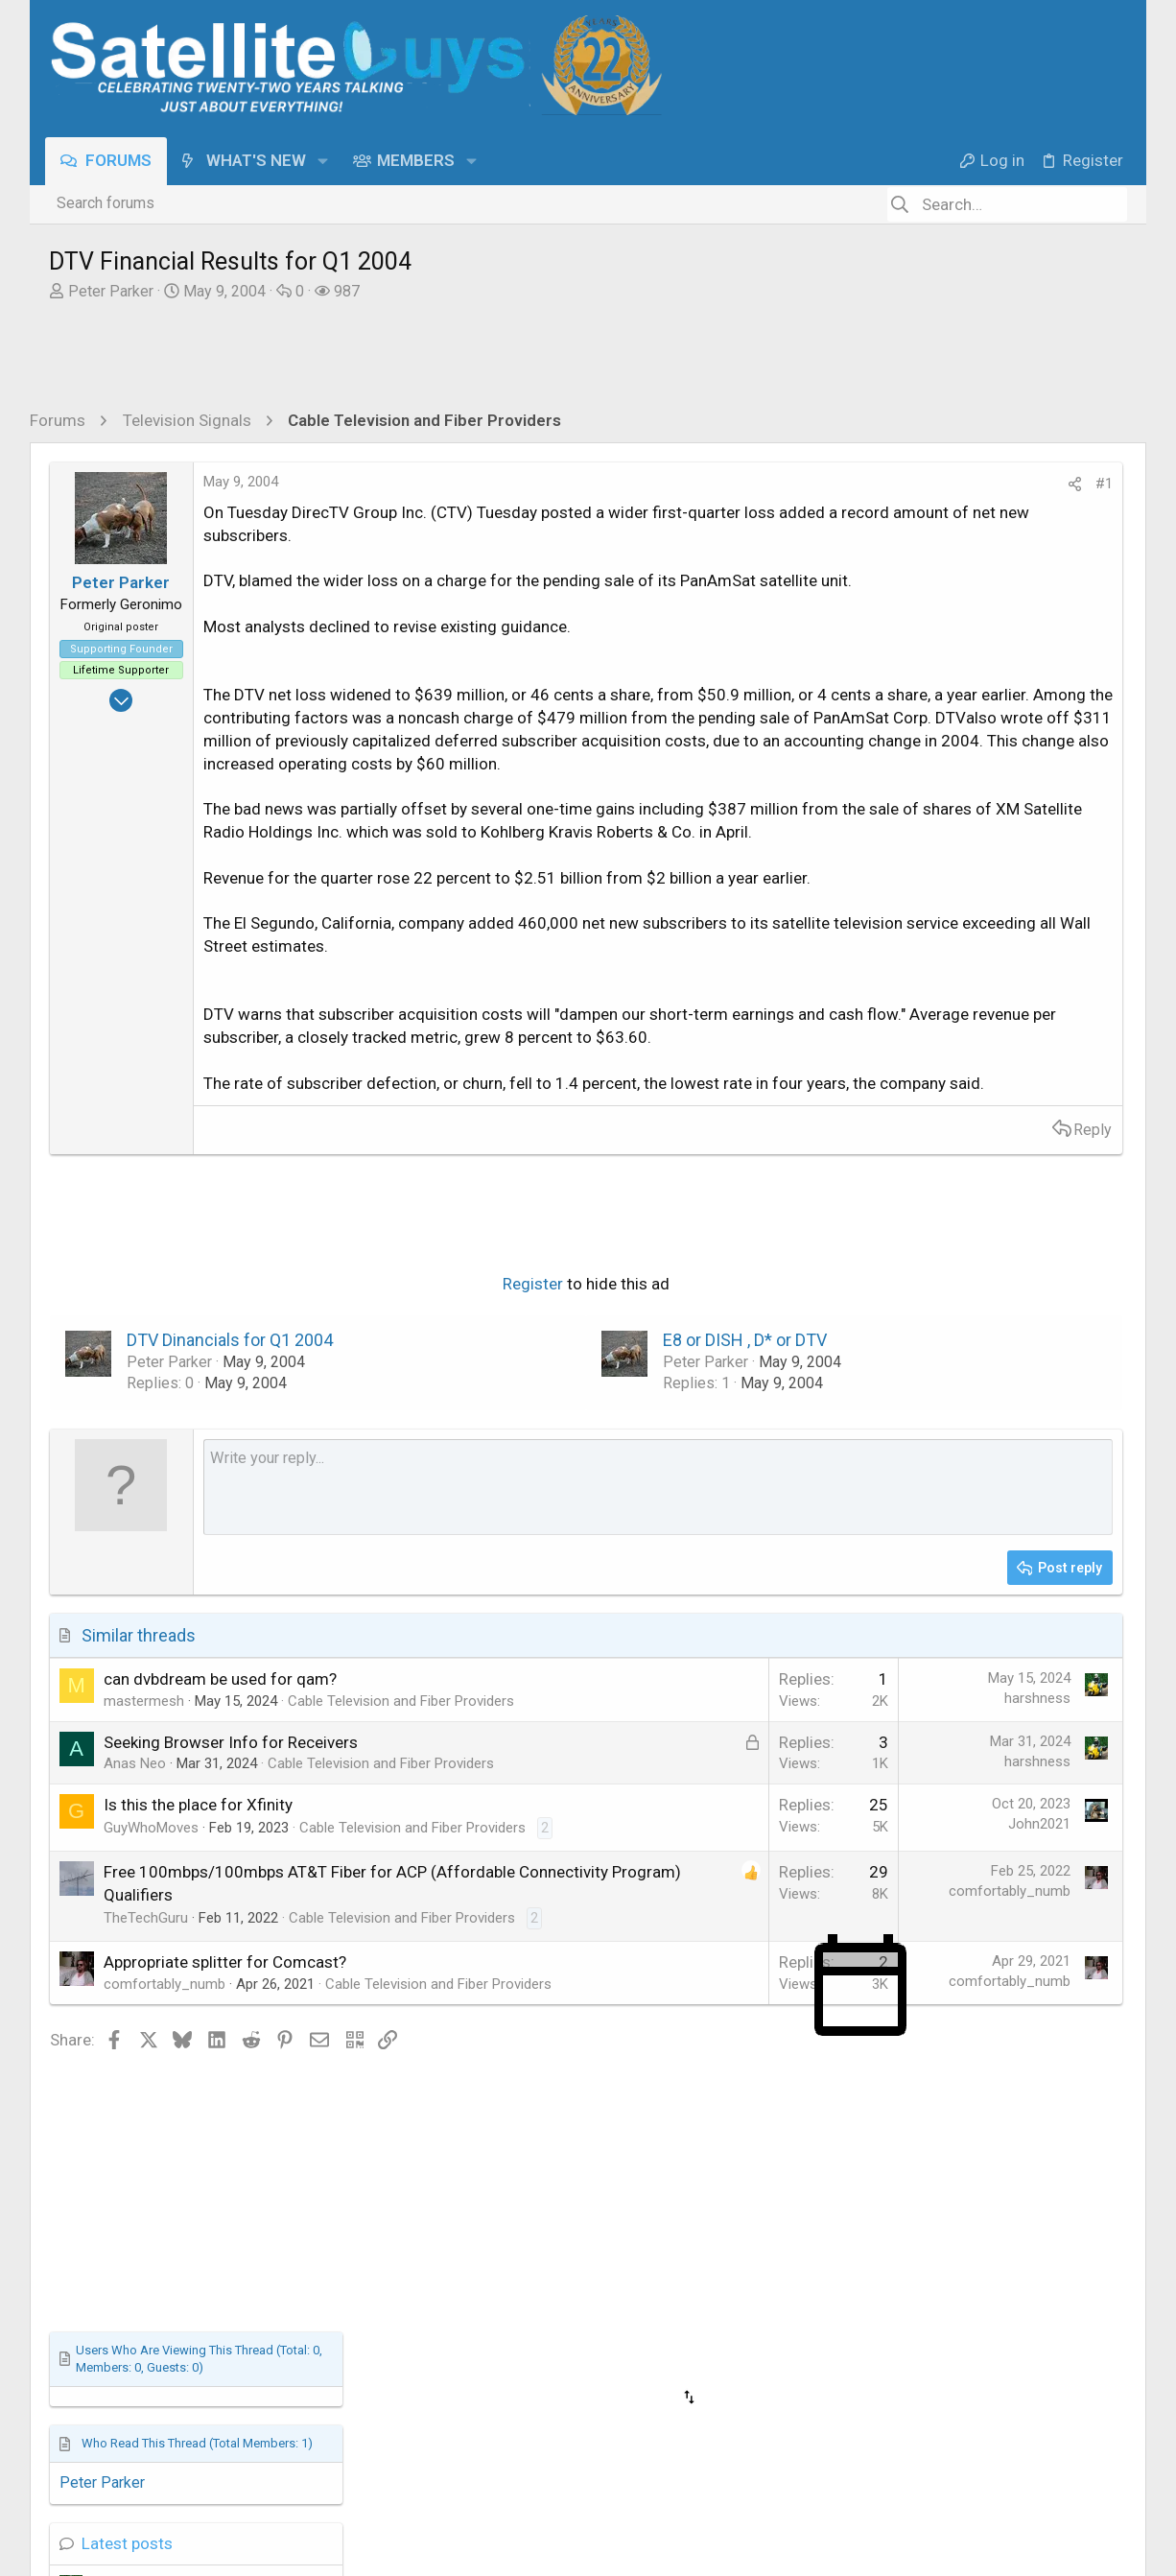  Describe the element at coordinates (689, 2397) in the screenshot. I see `swap or reverse the order of items` at that location.